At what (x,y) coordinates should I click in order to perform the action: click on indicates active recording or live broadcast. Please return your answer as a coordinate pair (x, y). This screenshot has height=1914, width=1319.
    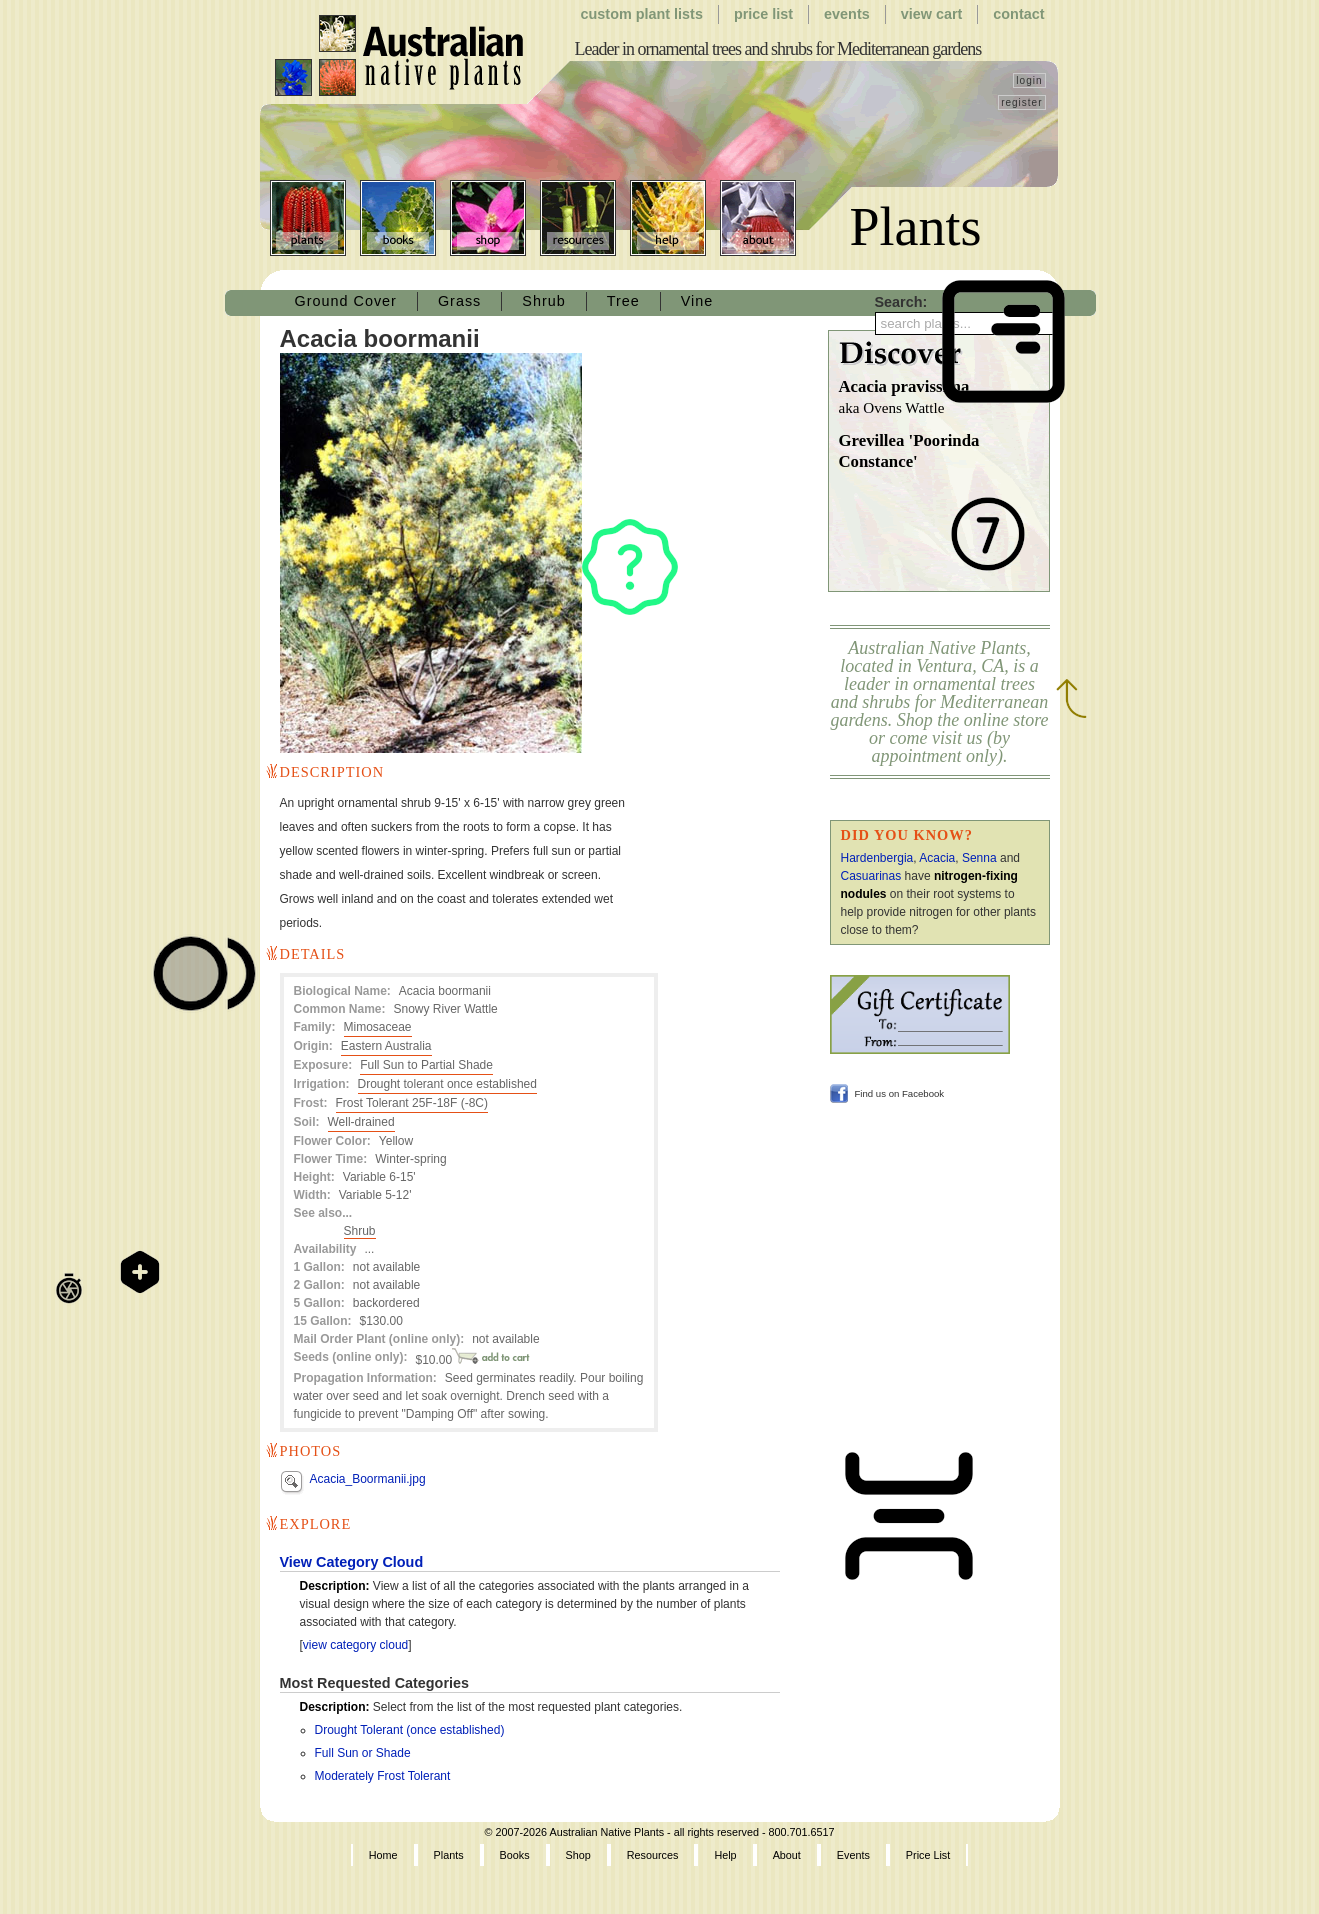
    Looking at the image, I should click on (204, 973).